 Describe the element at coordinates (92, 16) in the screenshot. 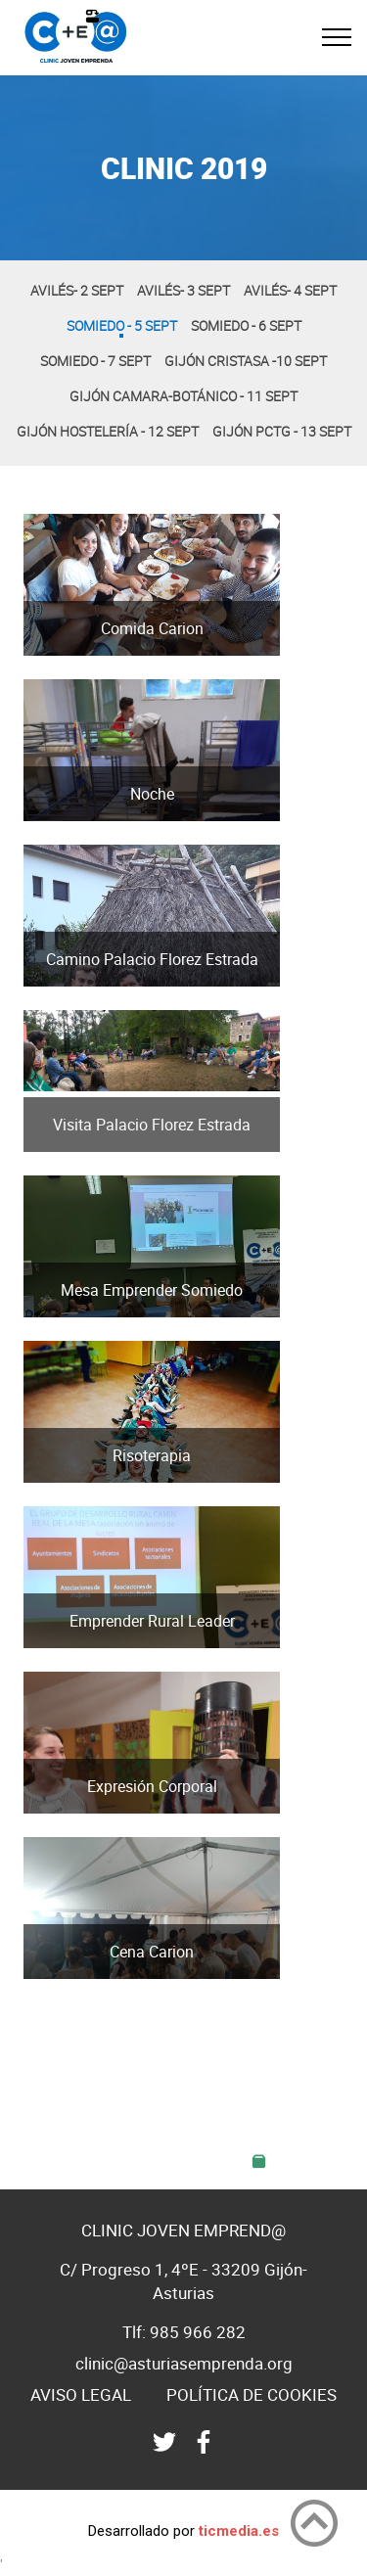

I see `view successor node in a flowchart or diagram` at that location.